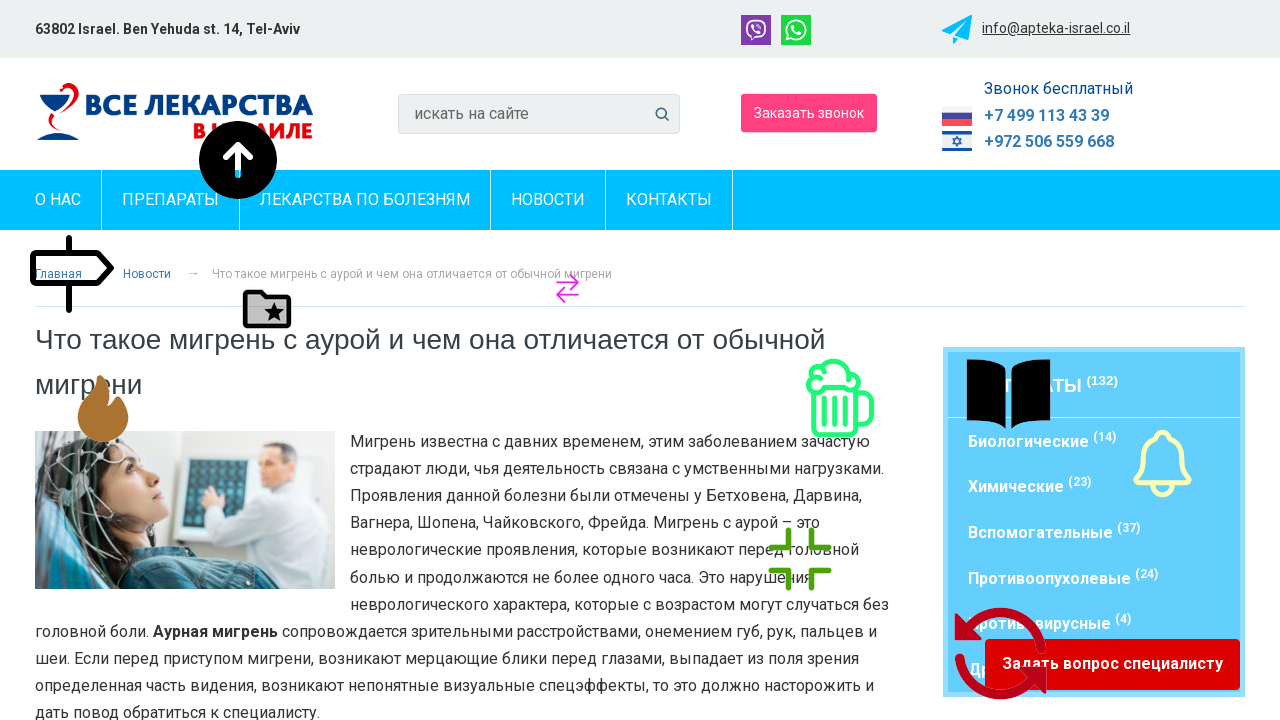 This screenshot has height=720, width=1280. I want to click on navigate to directions or wayfinding, so click(69, 274).